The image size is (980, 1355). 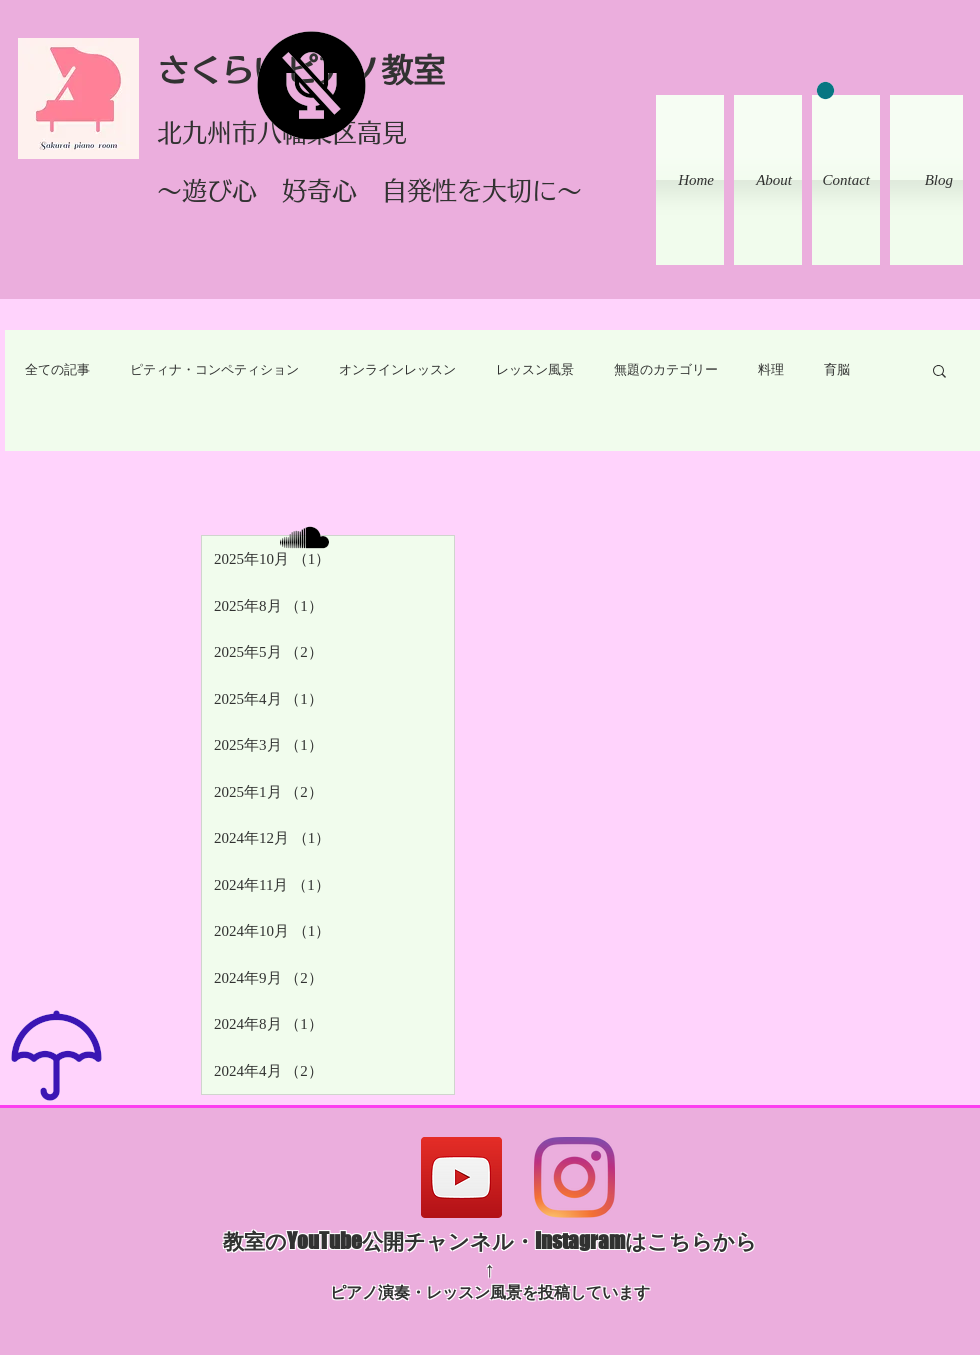 I want to click on open SoundCloud app, so click(x=304, y=537).